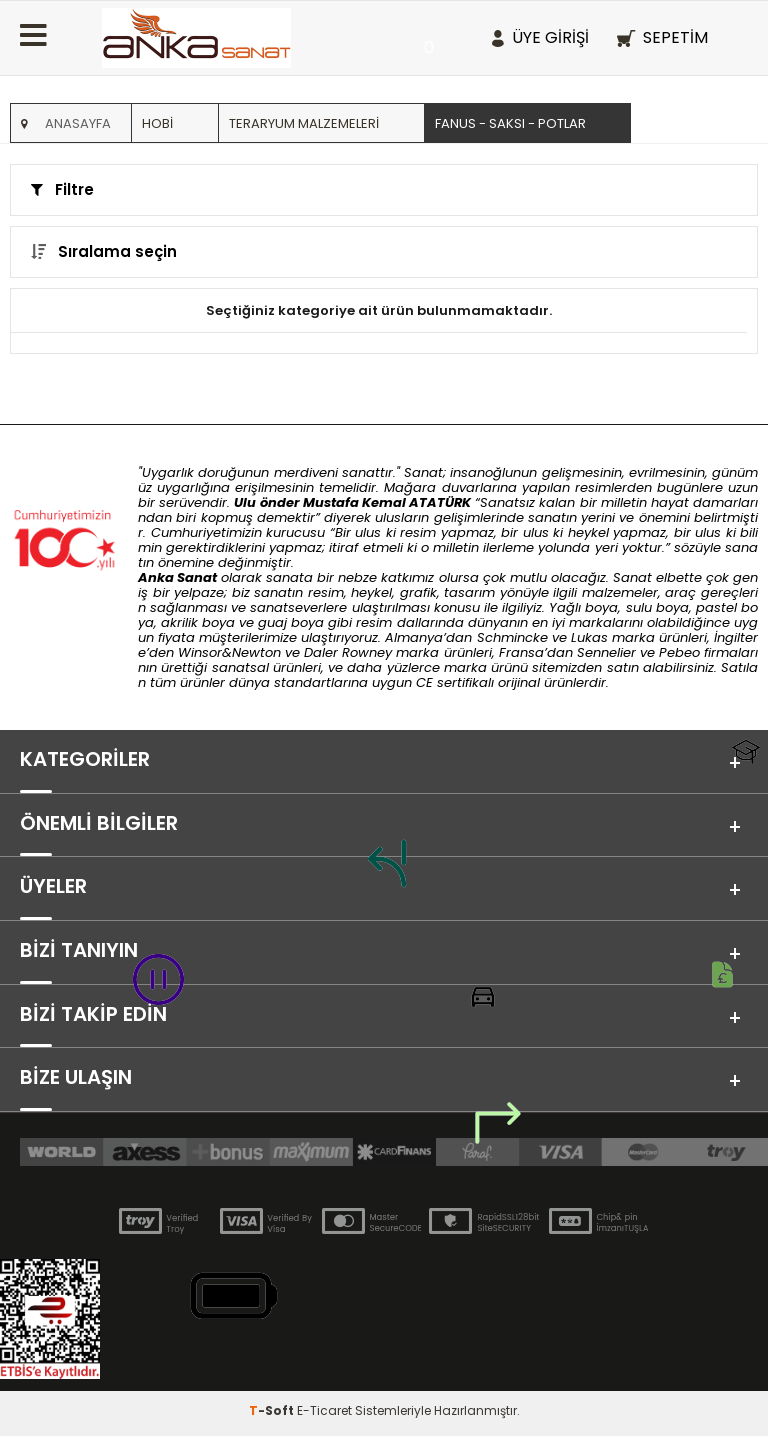 The width and height of the screenshot is (768, 1438). I want to click on indicates full battery charge, so click(234, 1293).